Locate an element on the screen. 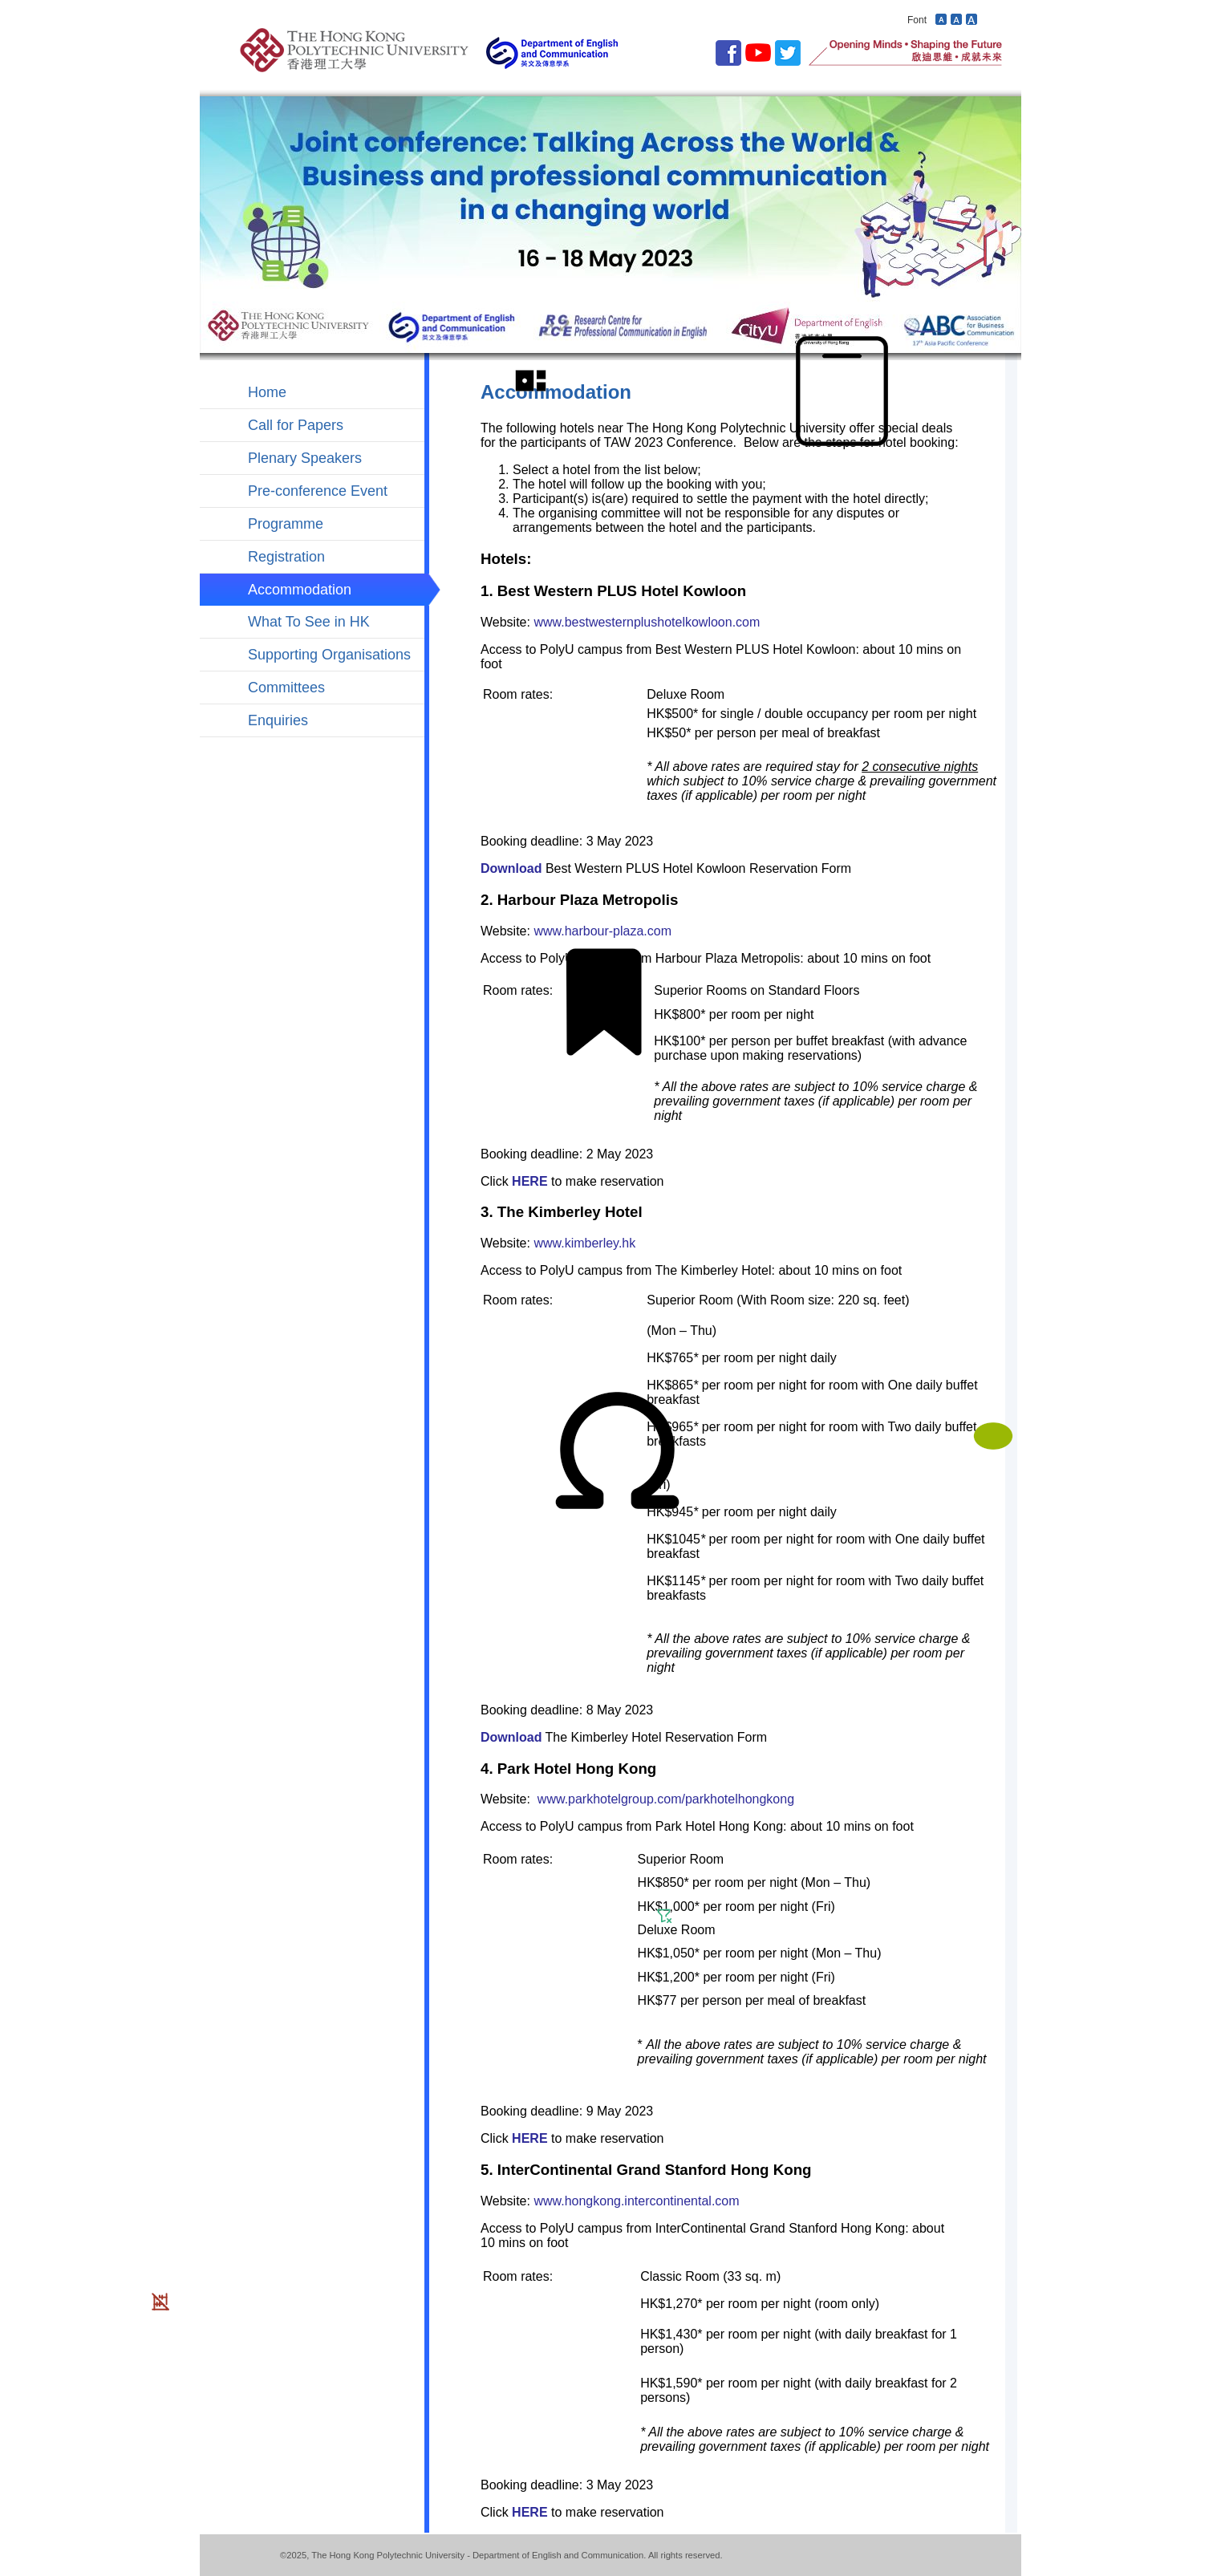  indicates a saved or bookmarked item is located at coordinates (604, 1002).